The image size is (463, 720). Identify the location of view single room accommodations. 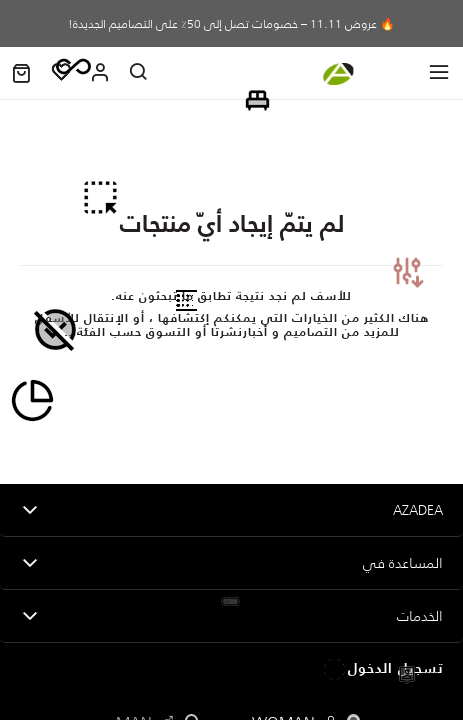
(257, 100).